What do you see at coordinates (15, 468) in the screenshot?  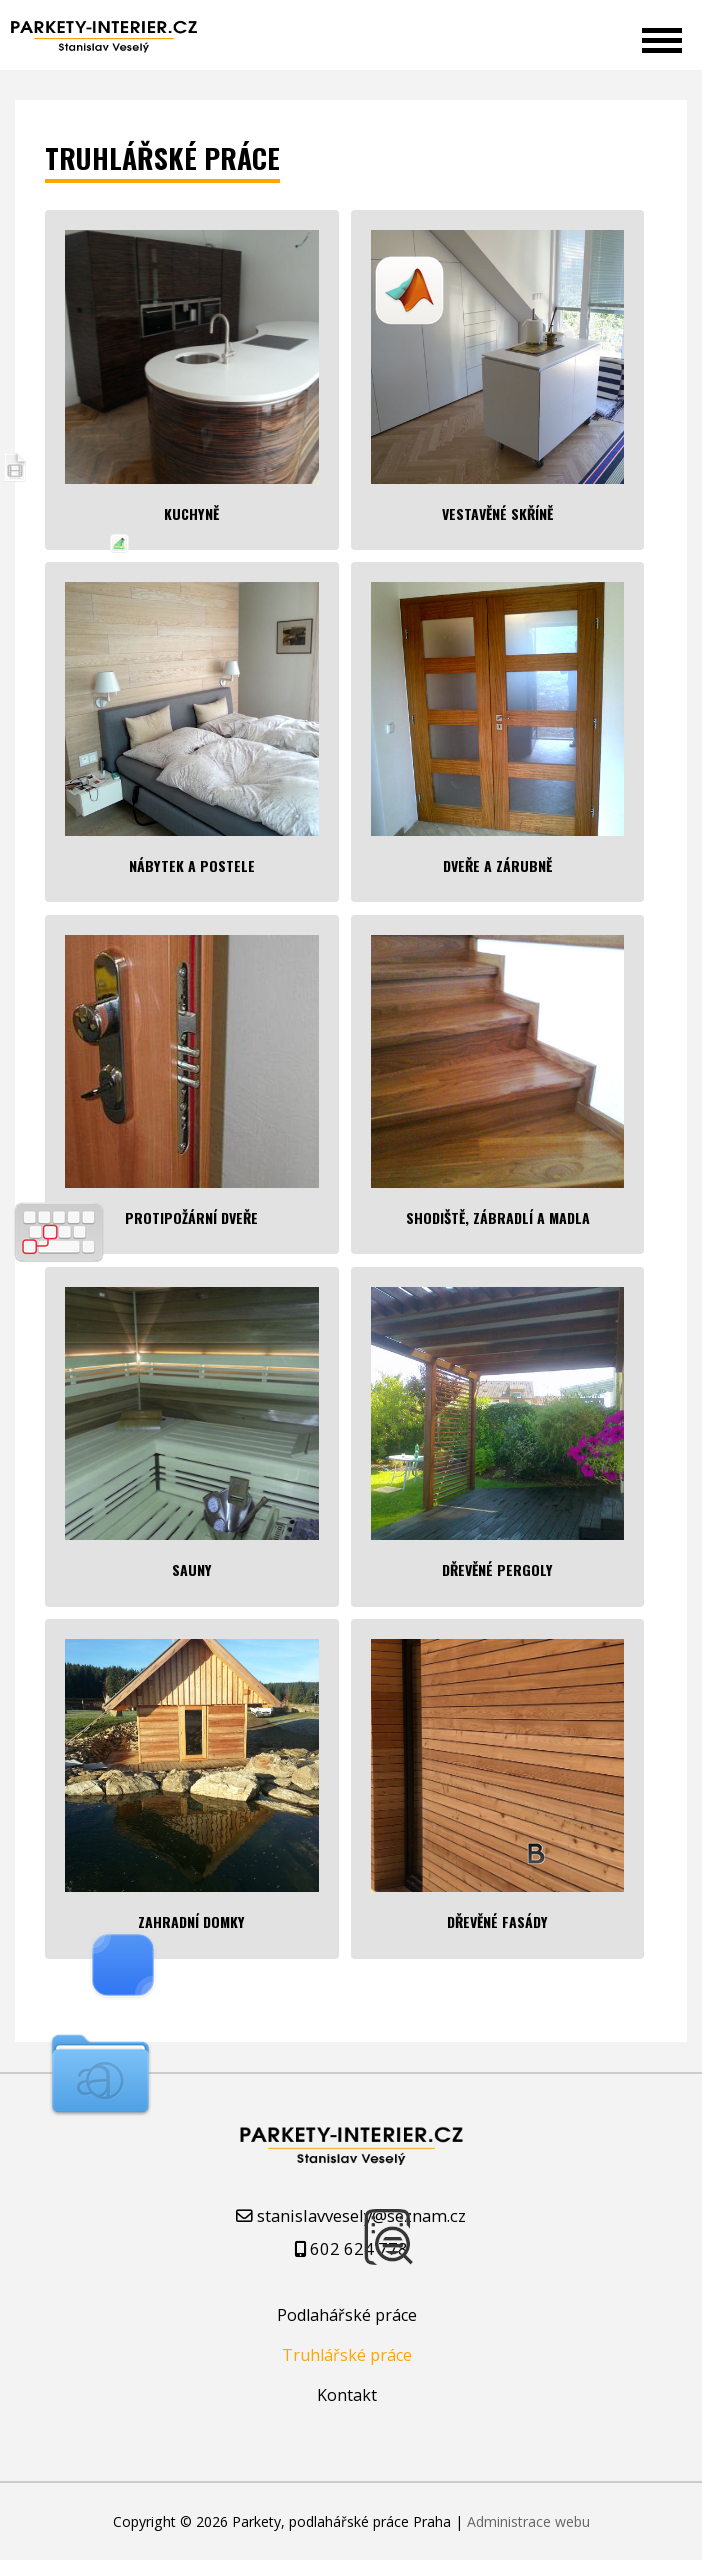 I see `an srt subtitle file` at bounding box center [15, 468].